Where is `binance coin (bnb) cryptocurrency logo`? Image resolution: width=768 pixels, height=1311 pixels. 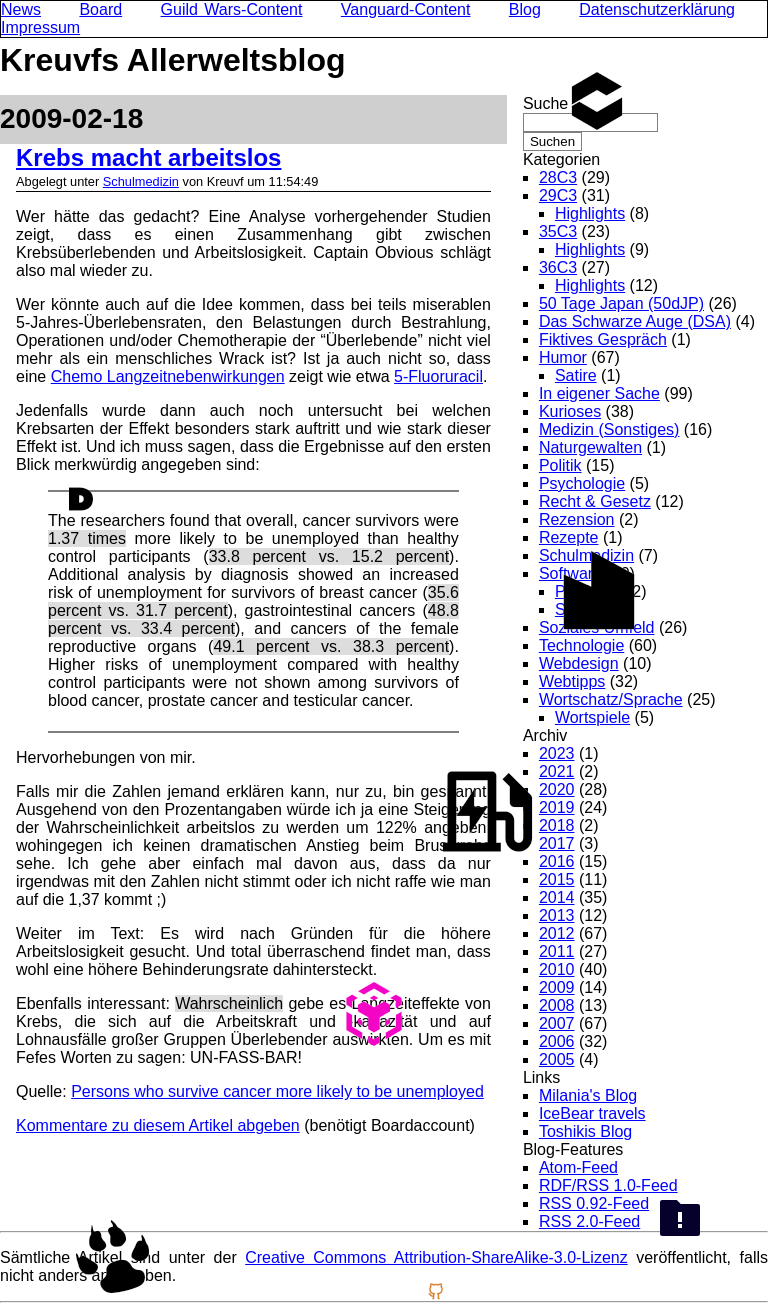 binance coin (bnb) cryptocurrency logo is located at coordinates (374, 1014).